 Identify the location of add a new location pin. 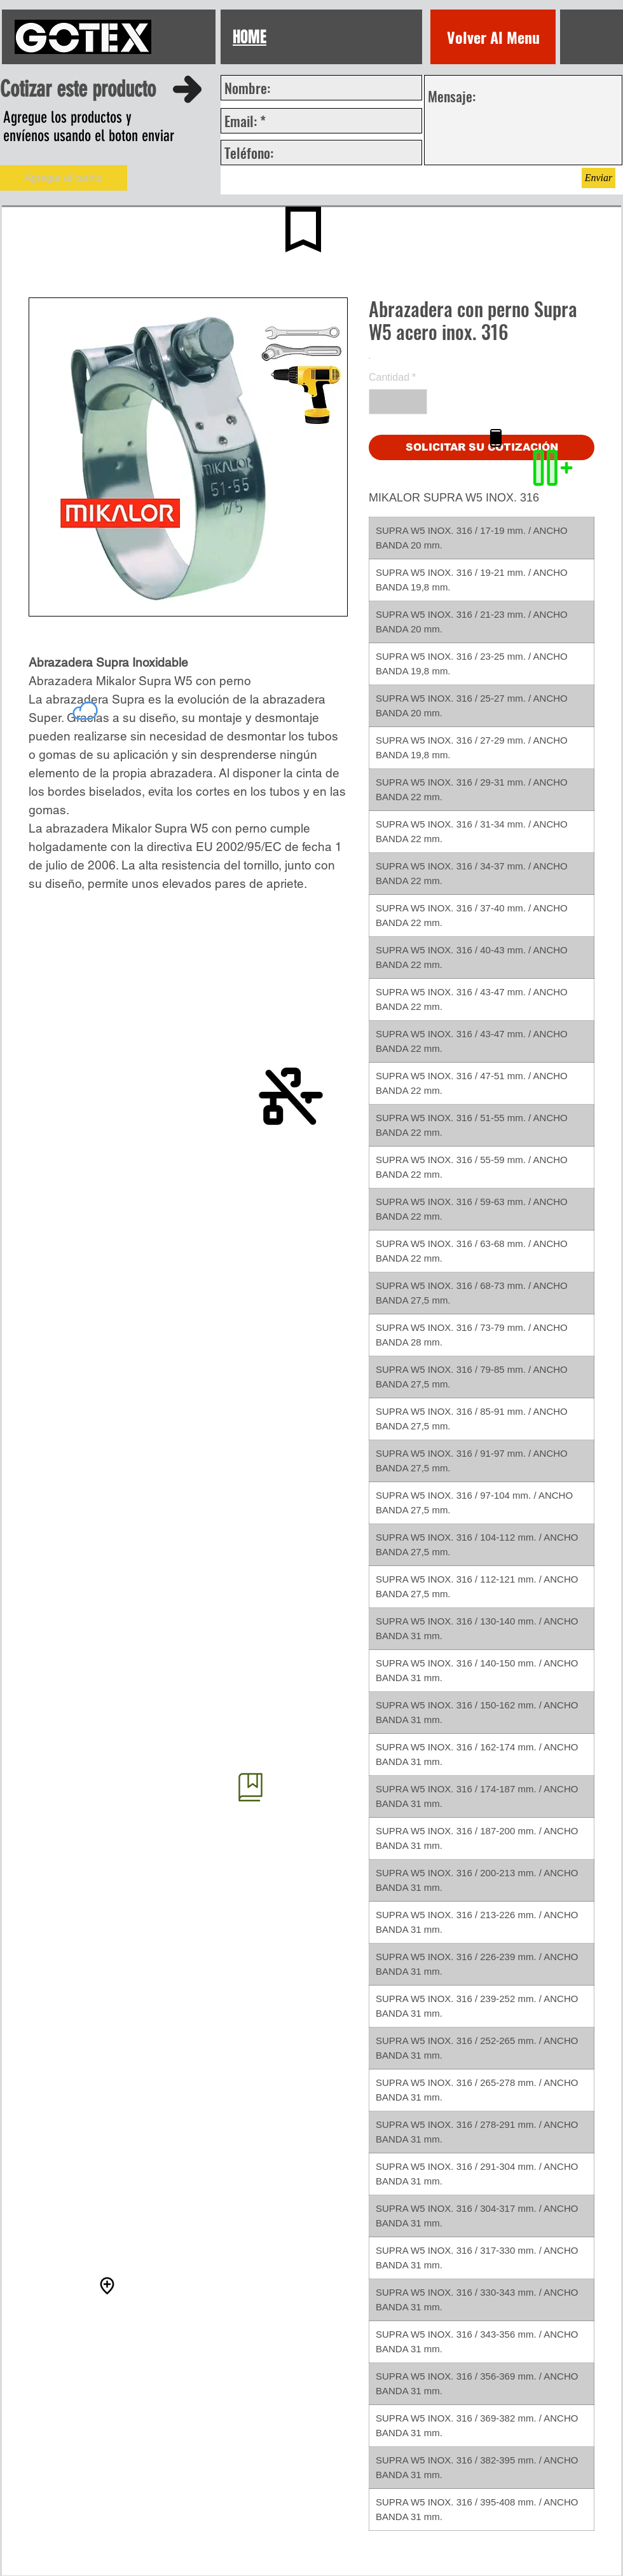
(107, 2286).